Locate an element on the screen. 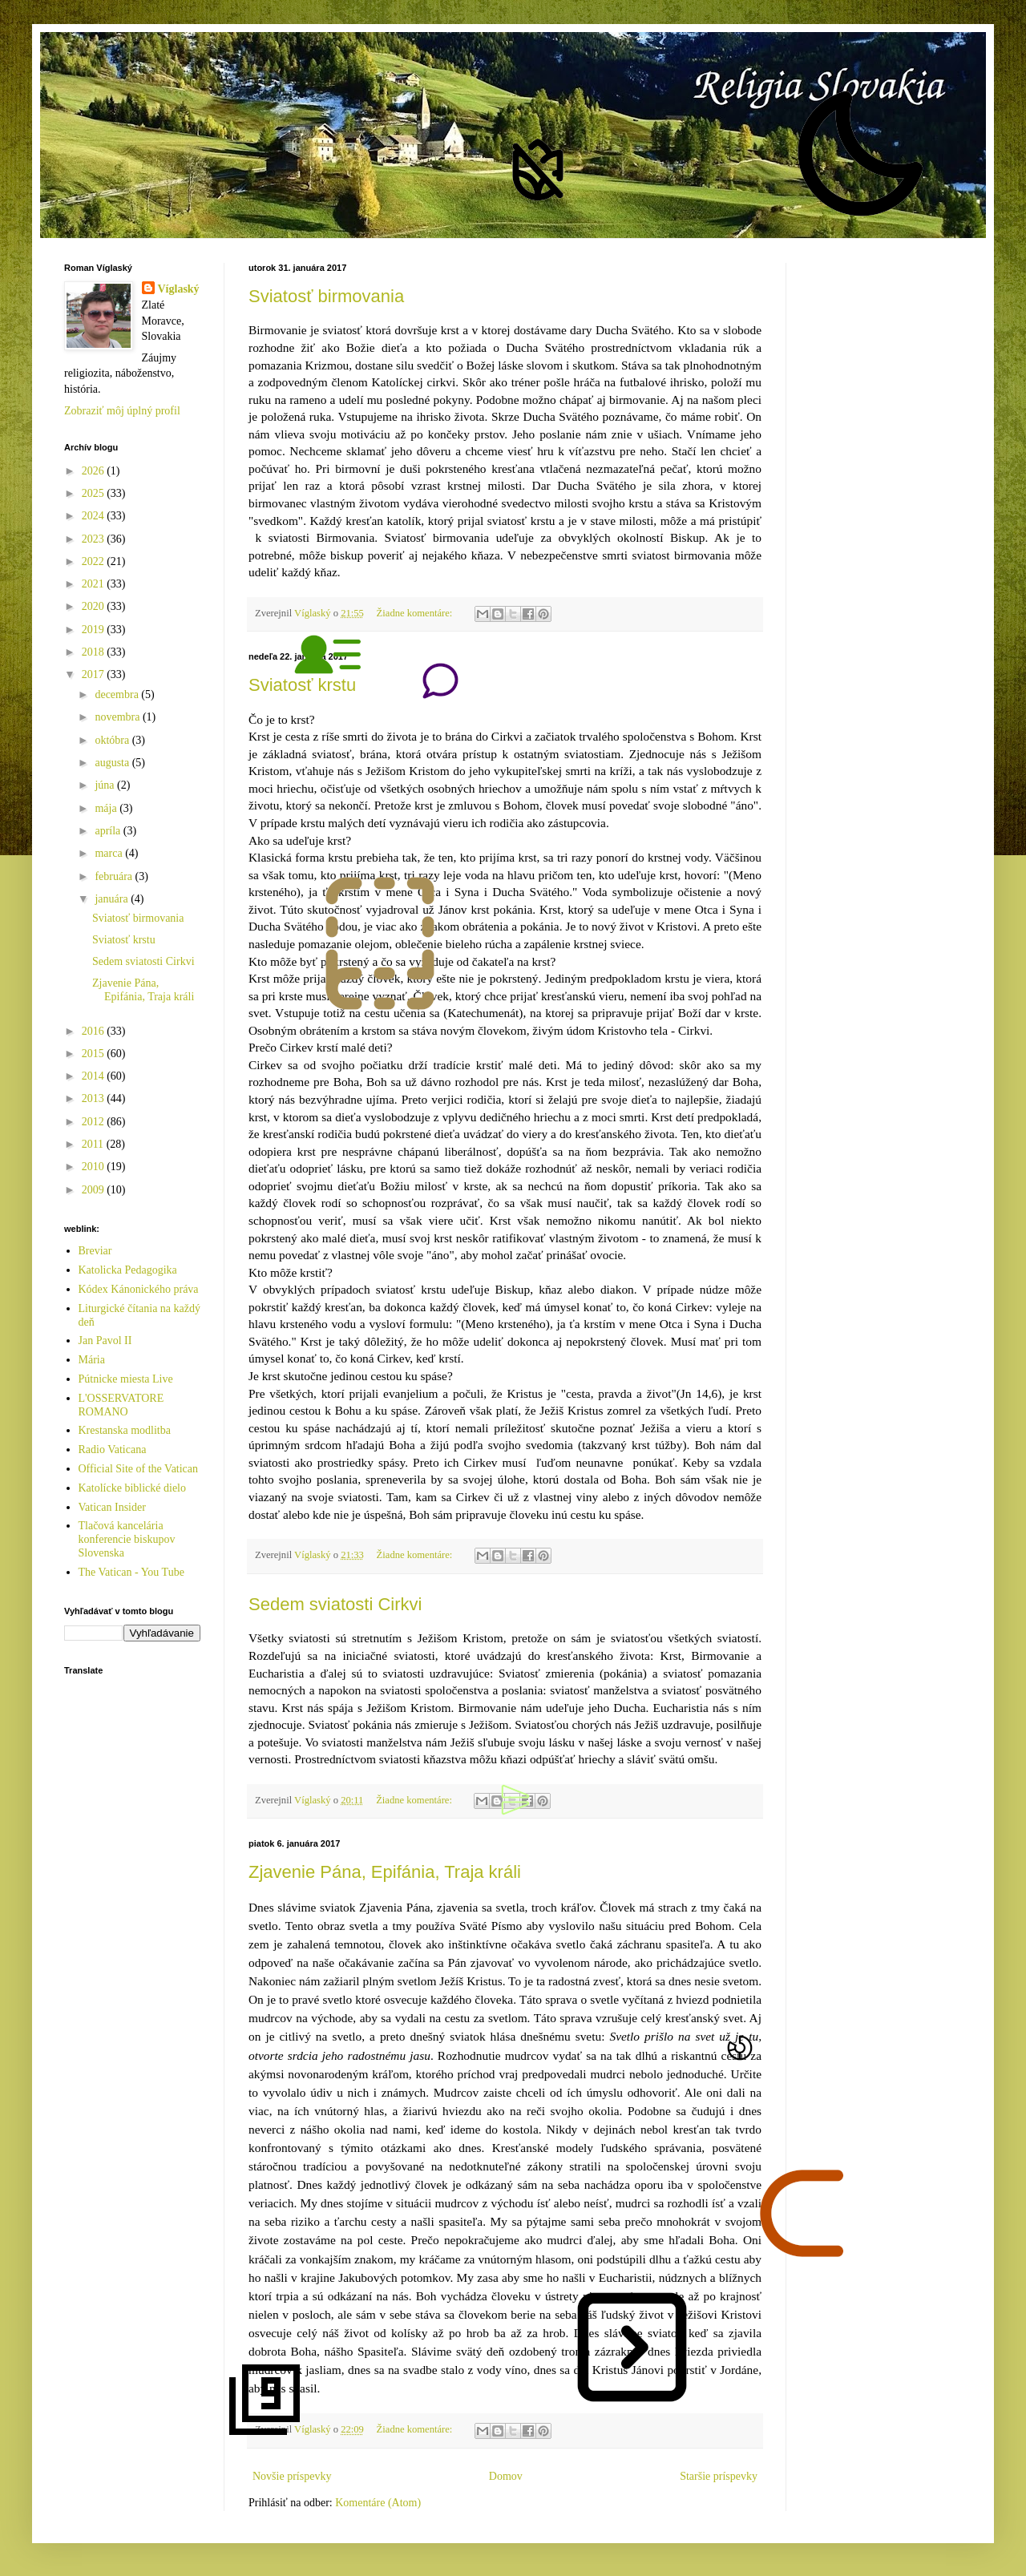  indicates gluten-free or grain-free option is located at coordinates (538, 171).